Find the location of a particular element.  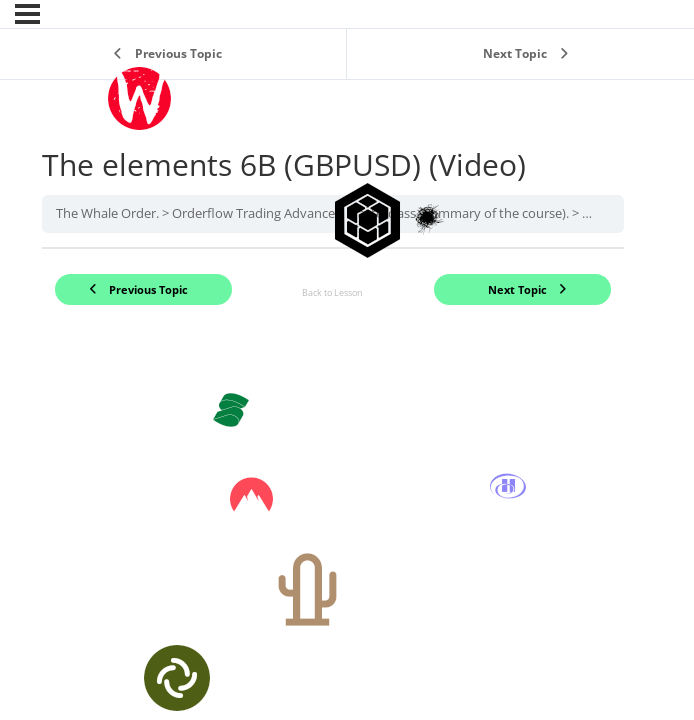

link to Solid project or decentralized web services is located at coordinates (231, 410).